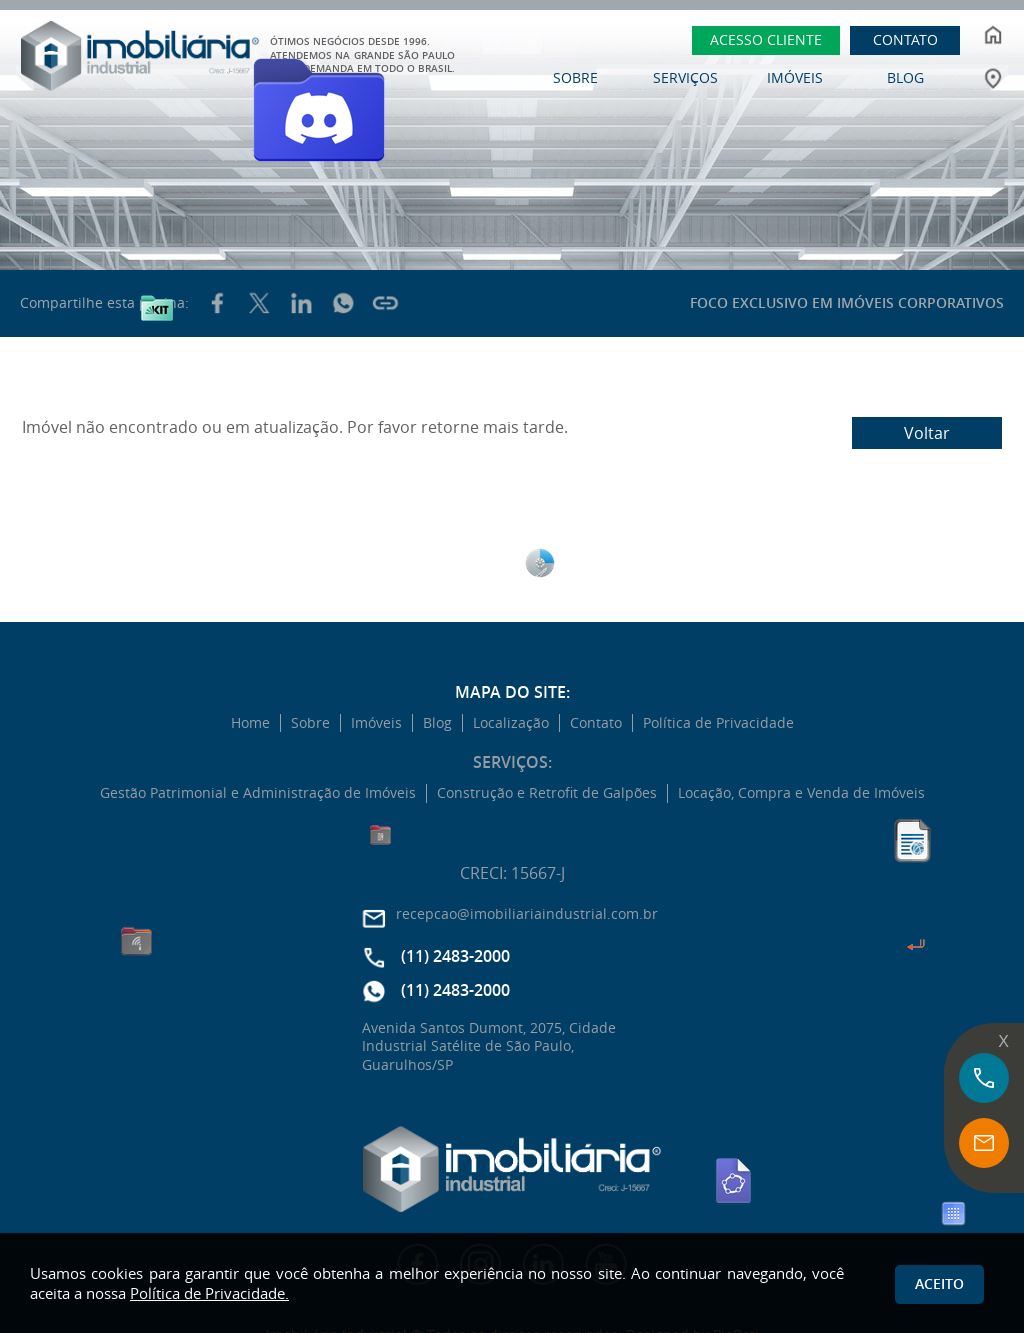 Image resolution: width=1024 pixels, height=1333 pixels. What do you see at coordinates (953, 1213) in the screenshot?
I see `view other applications` at bounding box center [953, 1213].